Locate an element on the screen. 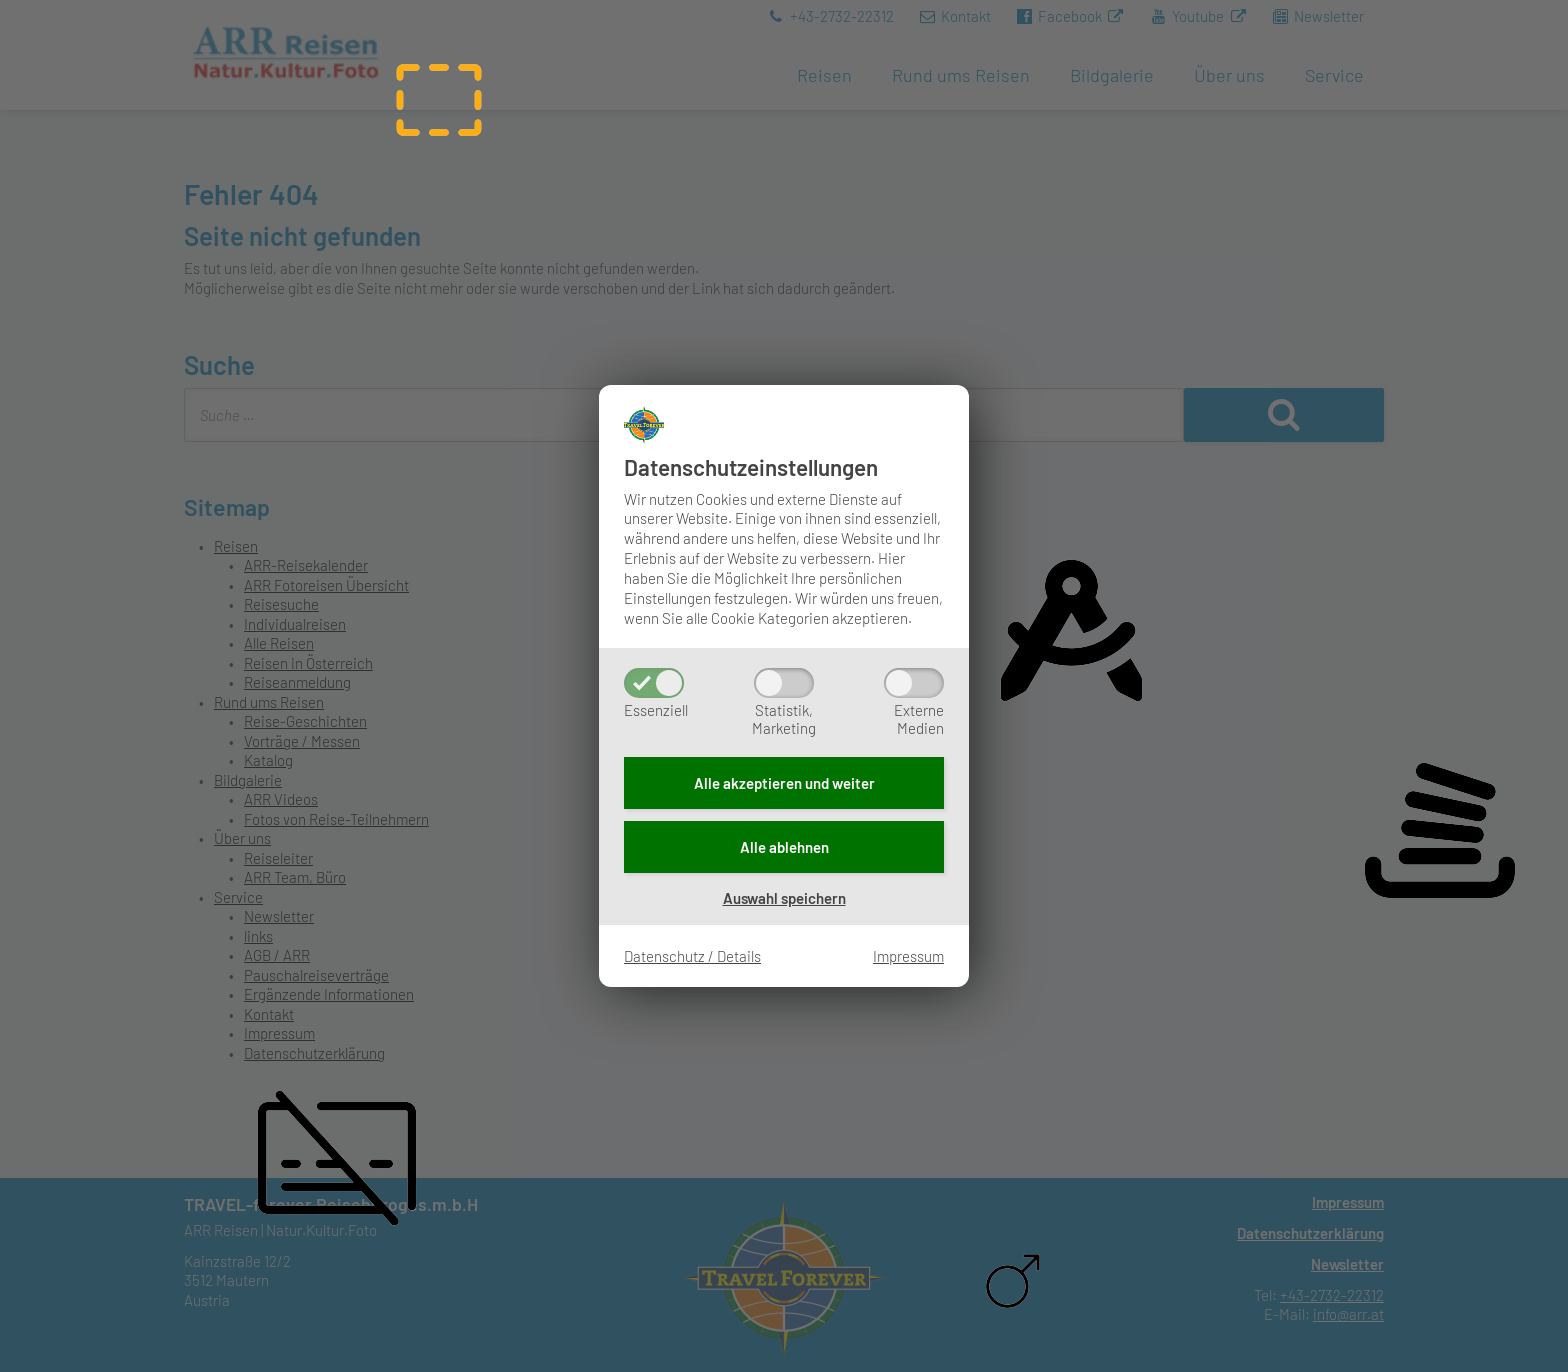 The width and height of the screenshot is (1568, 1372). indicates male gender selection is located at coordinates (1014, 1280).